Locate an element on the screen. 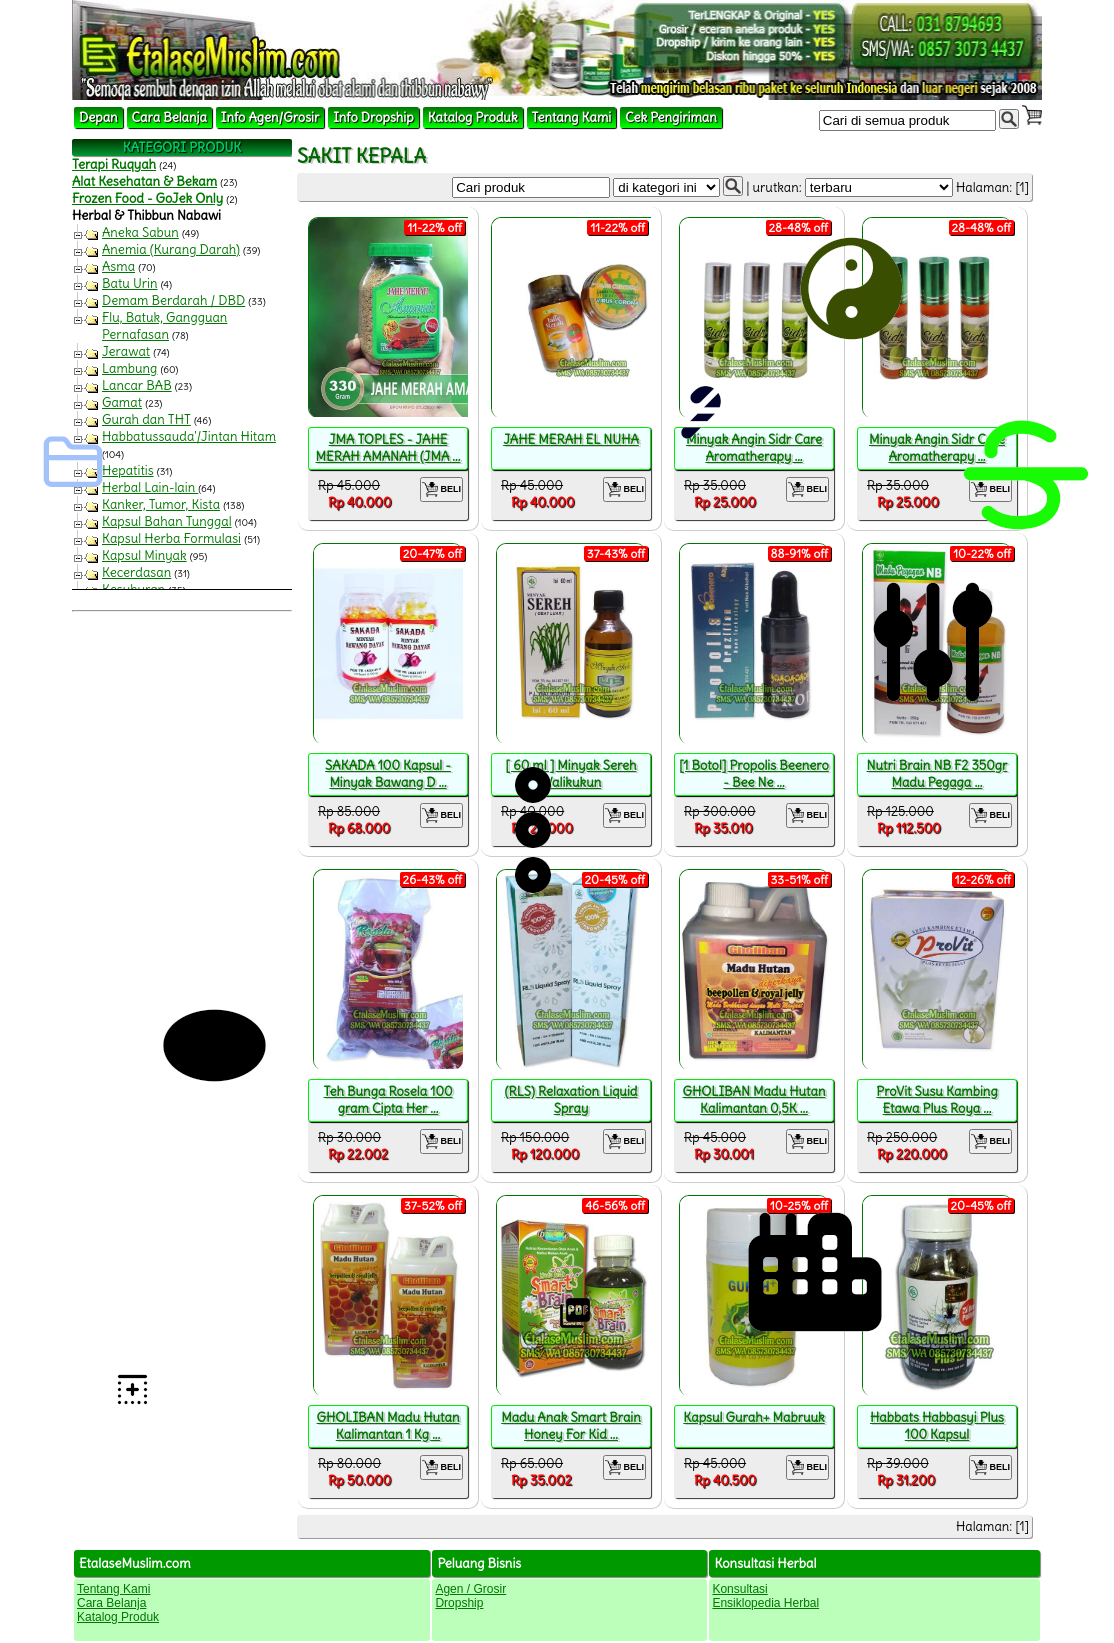 The image size is (1114, 1643). open more options menu is located at coordinates (533, 830).